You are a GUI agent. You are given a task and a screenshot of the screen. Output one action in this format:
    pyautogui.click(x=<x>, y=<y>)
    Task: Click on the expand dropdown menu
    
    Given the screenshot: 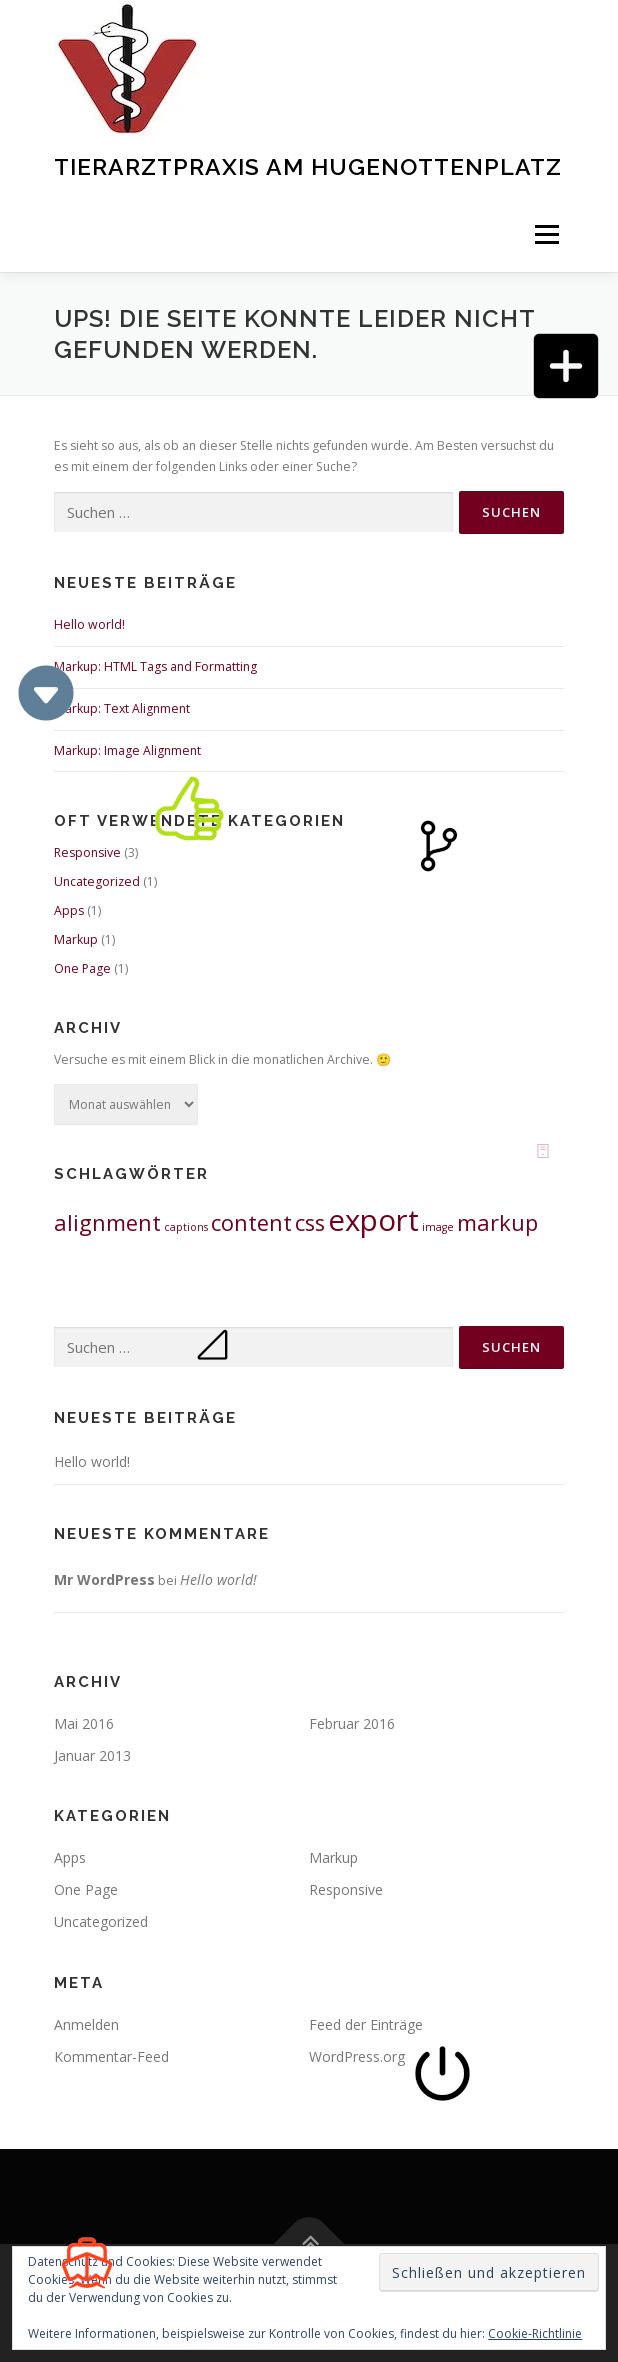 What is the action you would take?
    pyautogui.click(x=46, y=693)
    